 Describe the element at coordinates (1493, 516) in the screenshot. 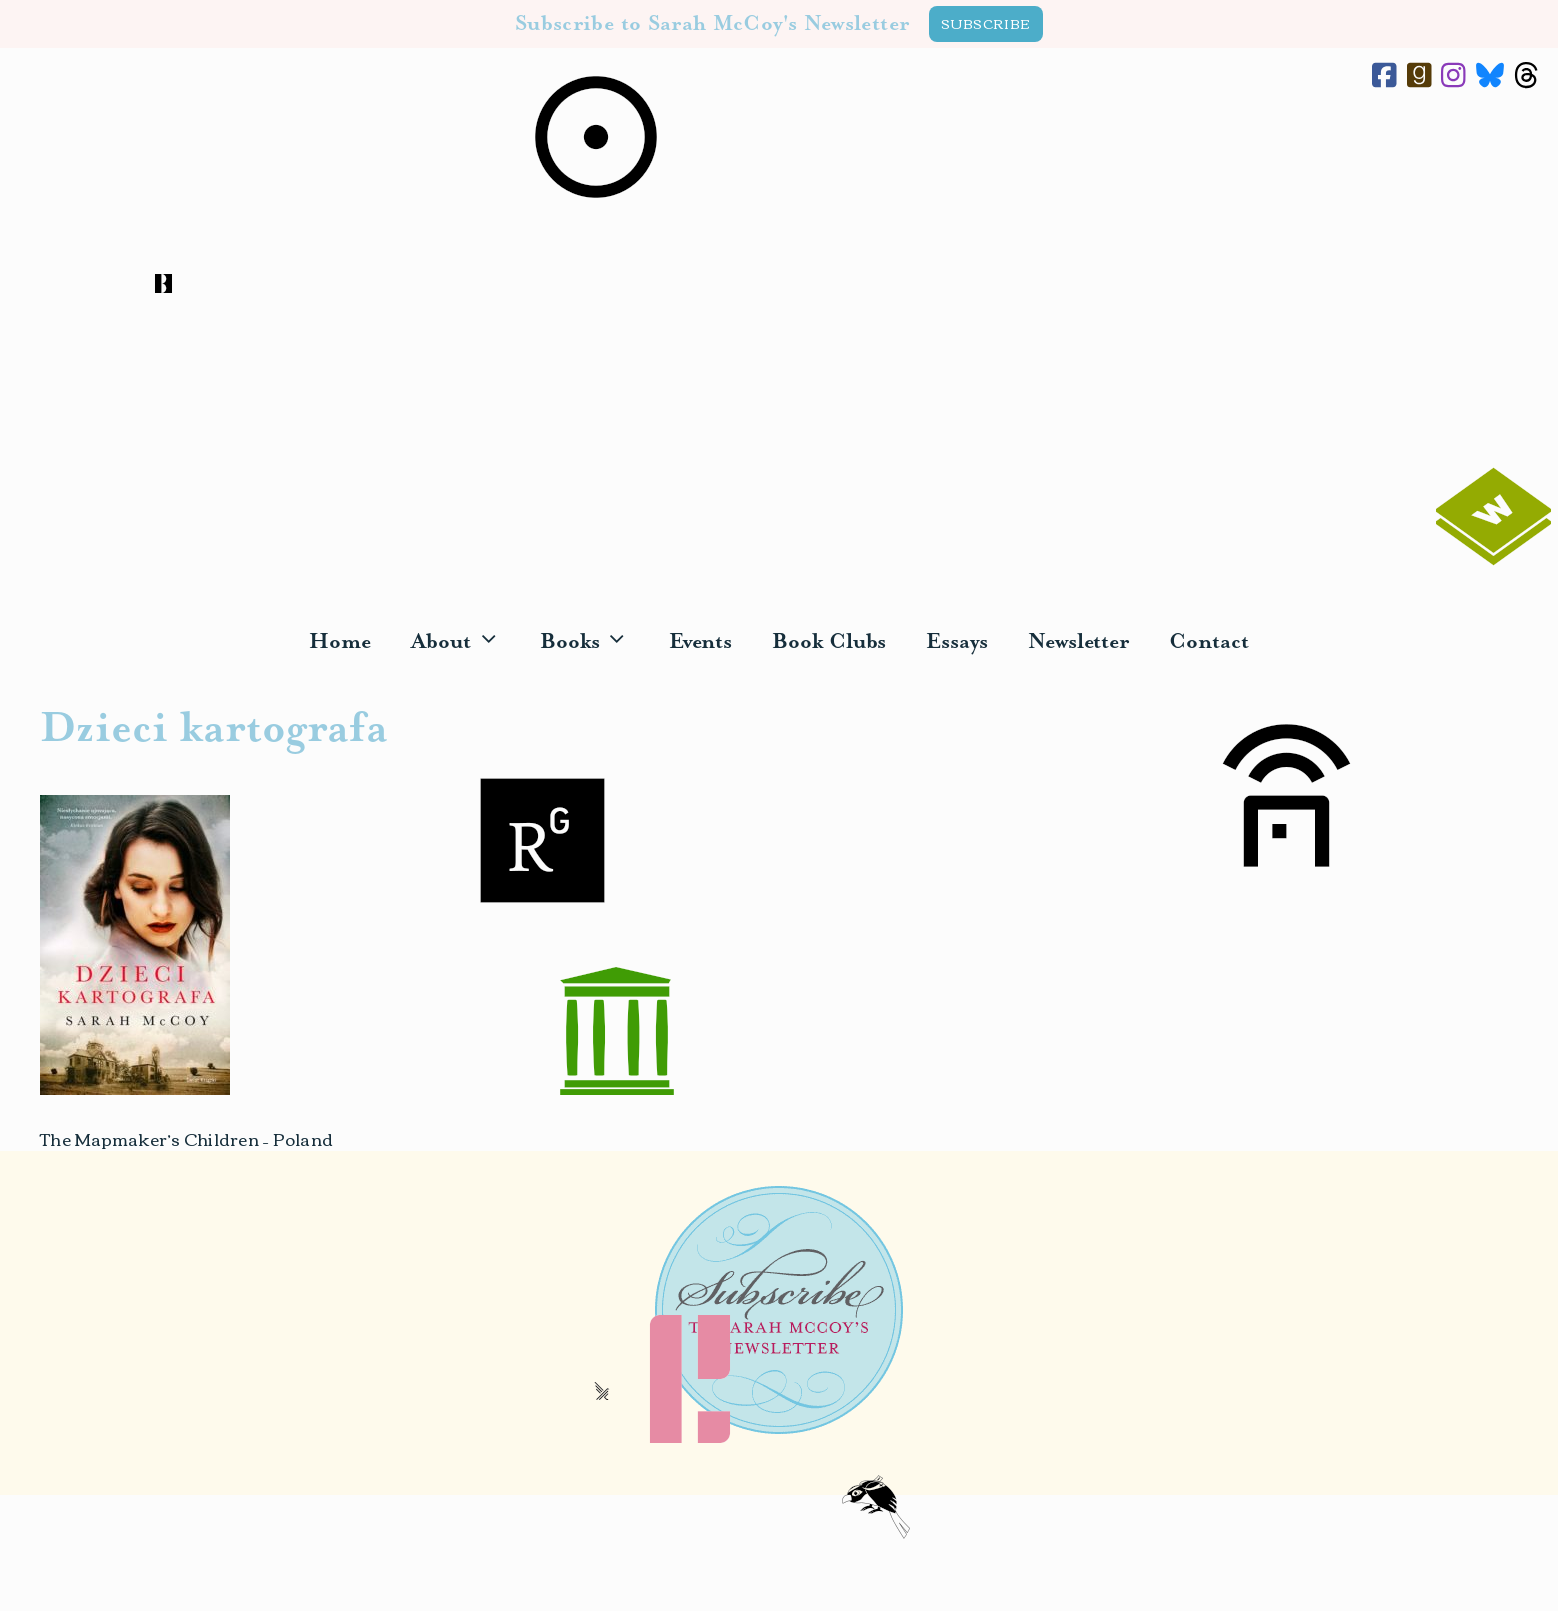

I see `open wappalyzer browser extension` at that location.